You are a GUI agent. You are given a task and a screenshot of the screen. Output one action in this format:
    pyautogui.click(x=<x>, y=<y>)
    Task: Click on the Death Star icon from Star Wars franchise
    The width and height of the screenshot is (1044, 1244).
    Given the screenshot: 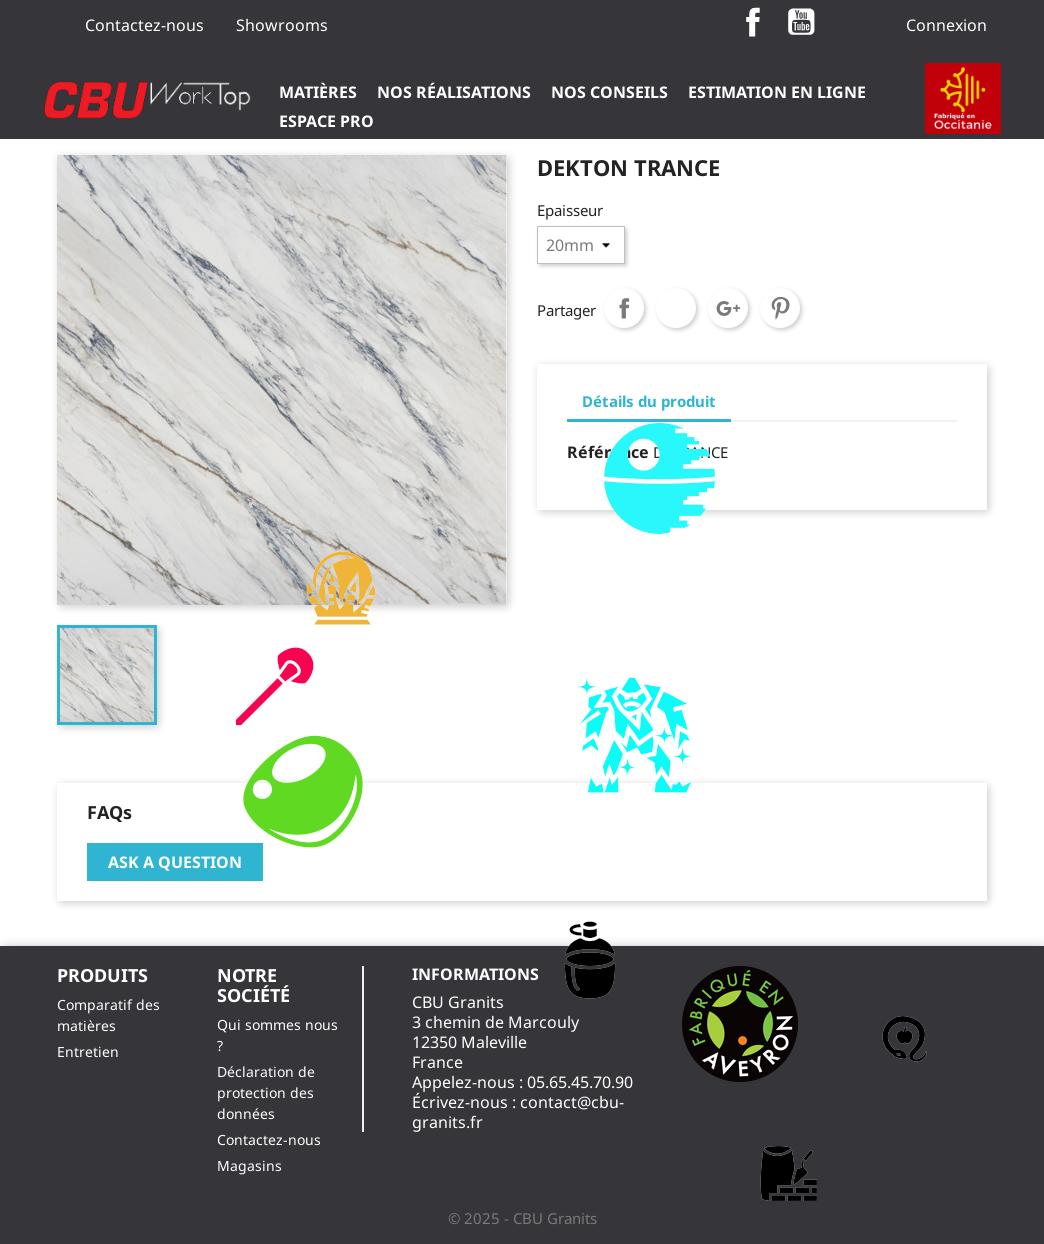 What is the action you would take?
    pyautogui.click(x=659, y=478)
    